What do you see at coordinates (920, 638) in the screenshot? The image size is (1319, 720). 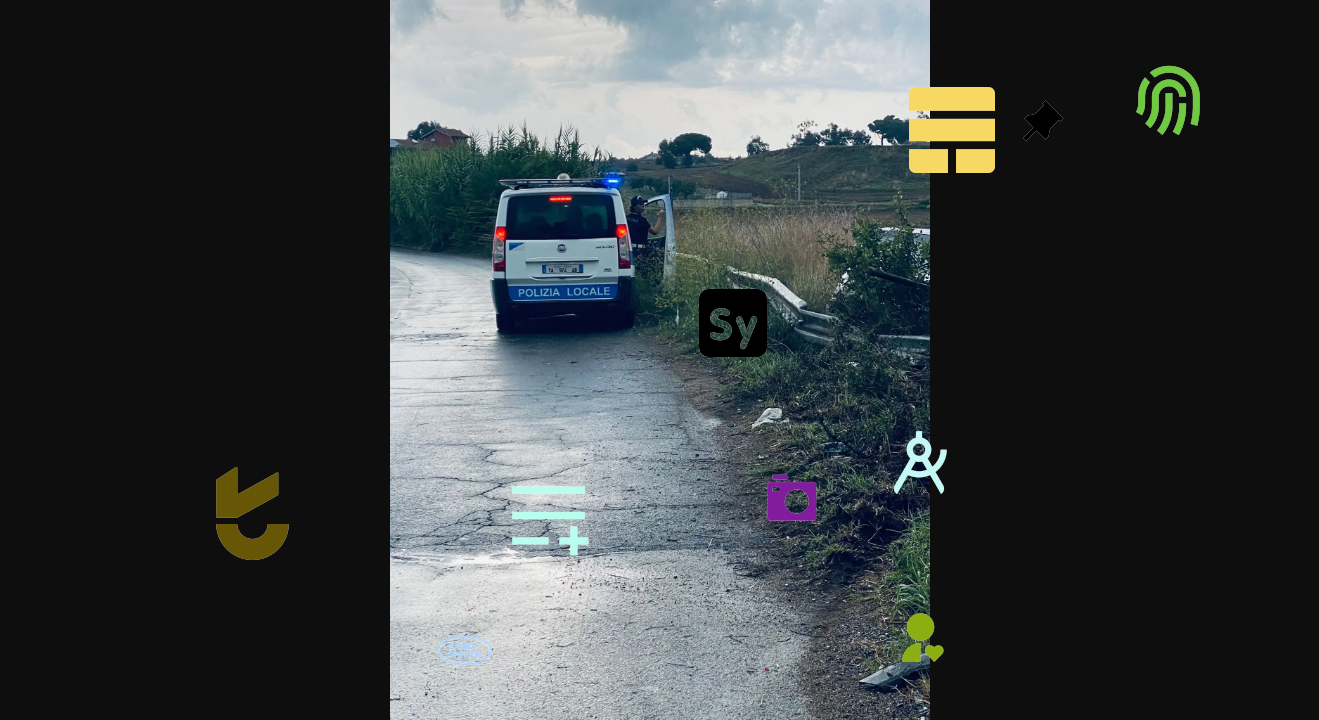 I see `view favorite or loved contacts` at bounding box center [920, 638].